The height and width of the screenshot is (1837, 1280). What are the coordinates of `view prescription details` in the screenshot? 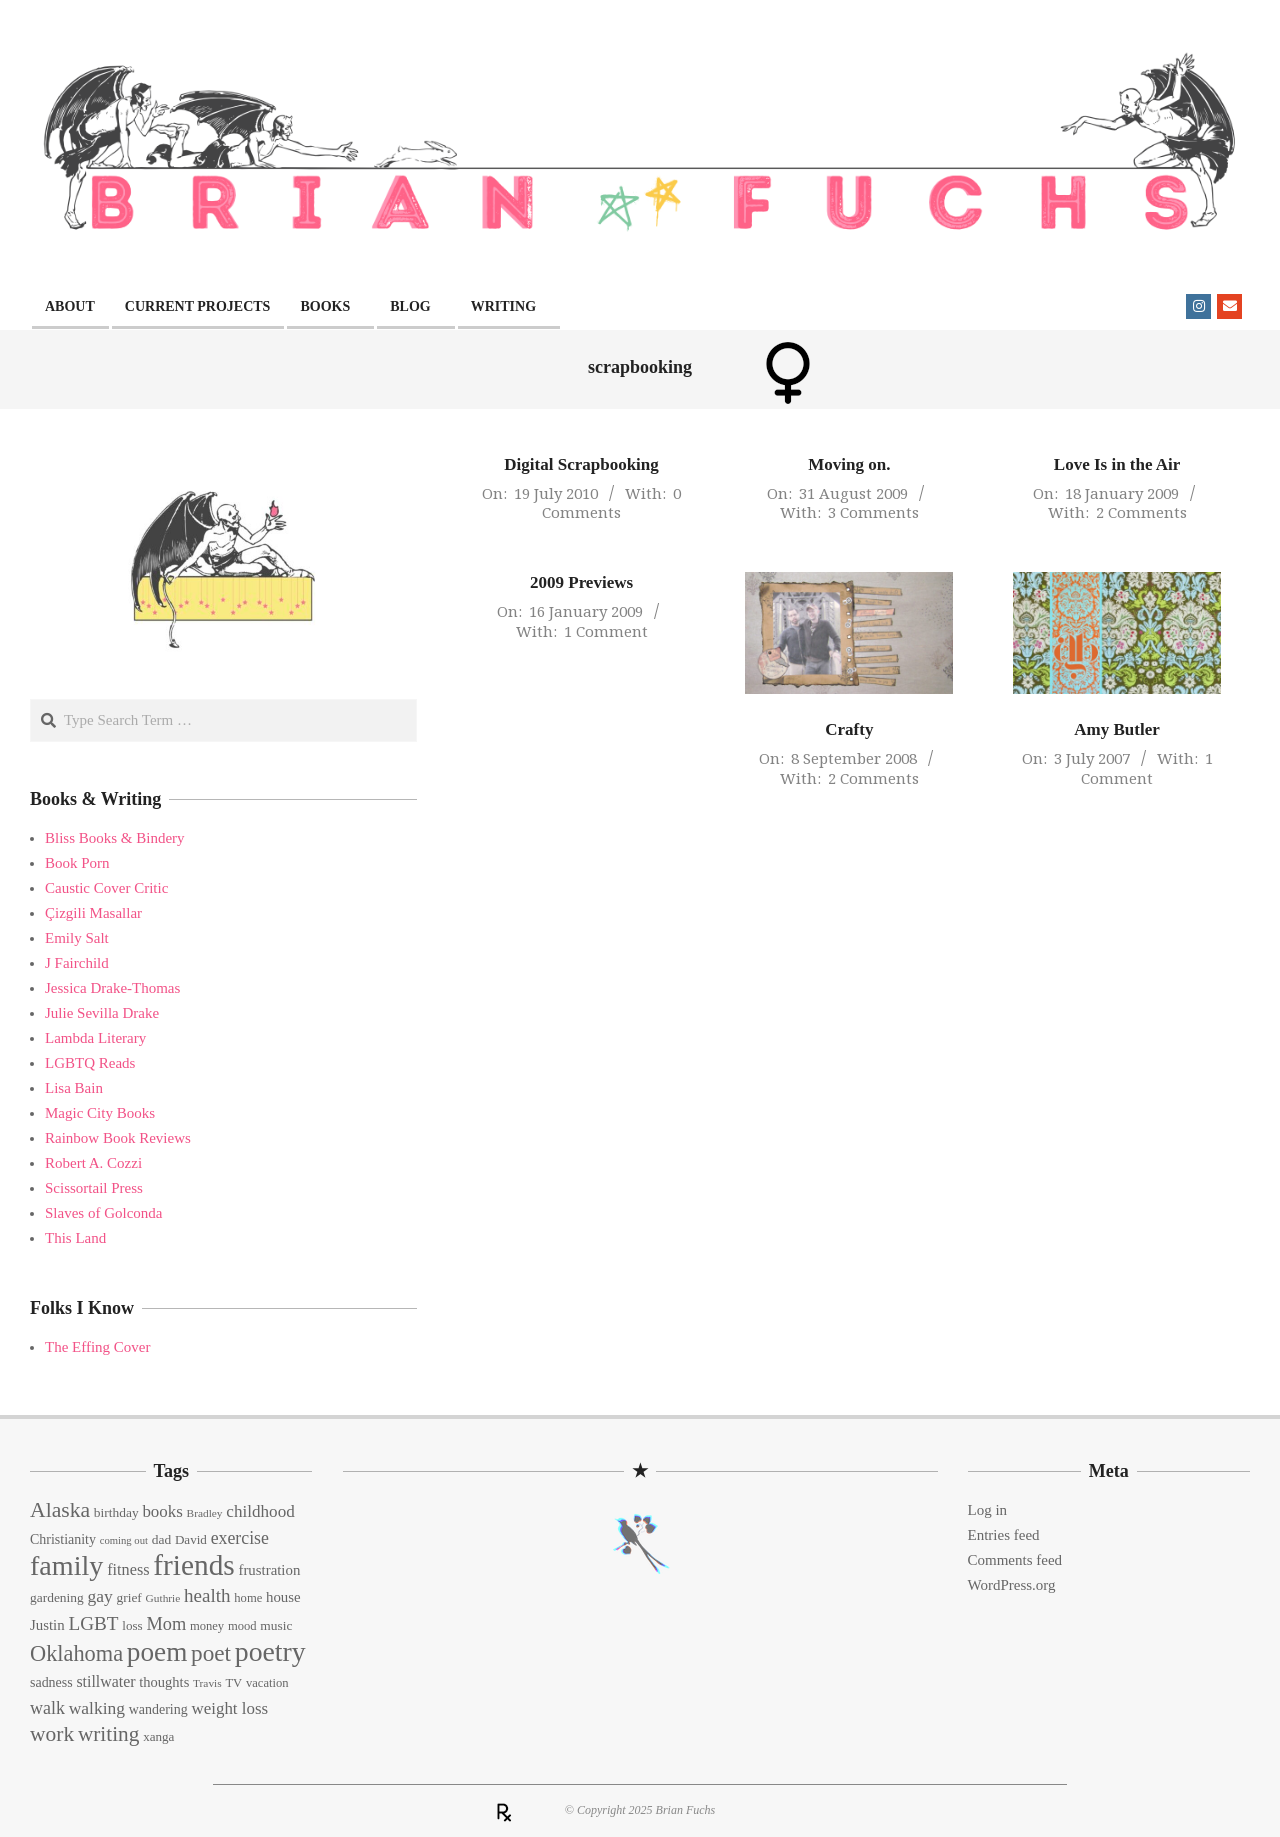 It's located at (503, 1812).